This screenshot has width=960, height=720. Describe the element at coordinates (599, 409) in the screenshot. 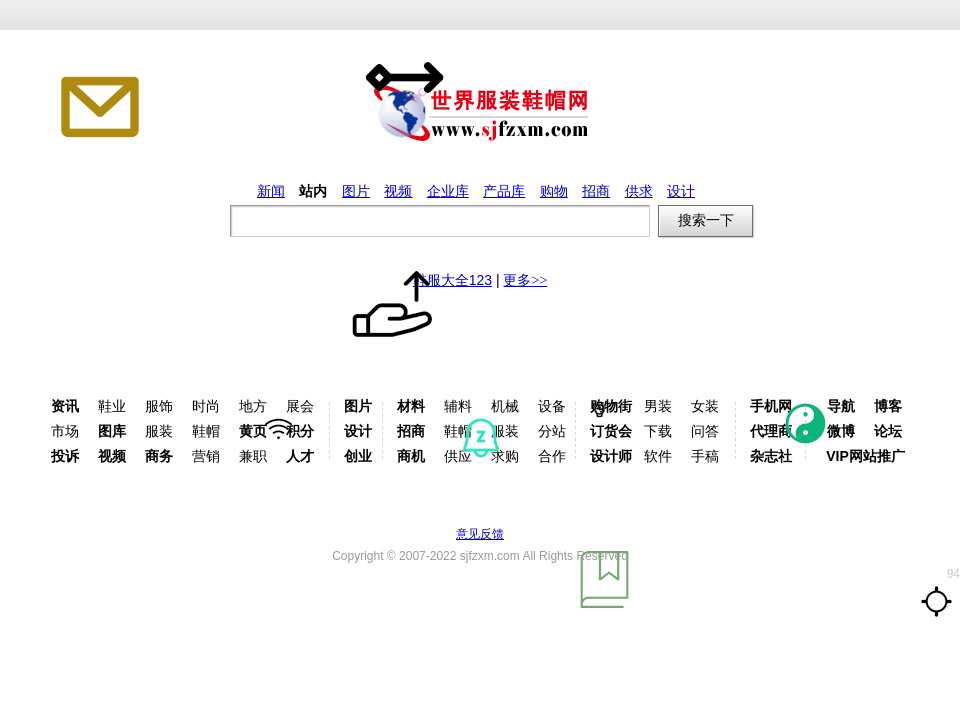

I see `view smartwatch or wearable device settings` at that location.